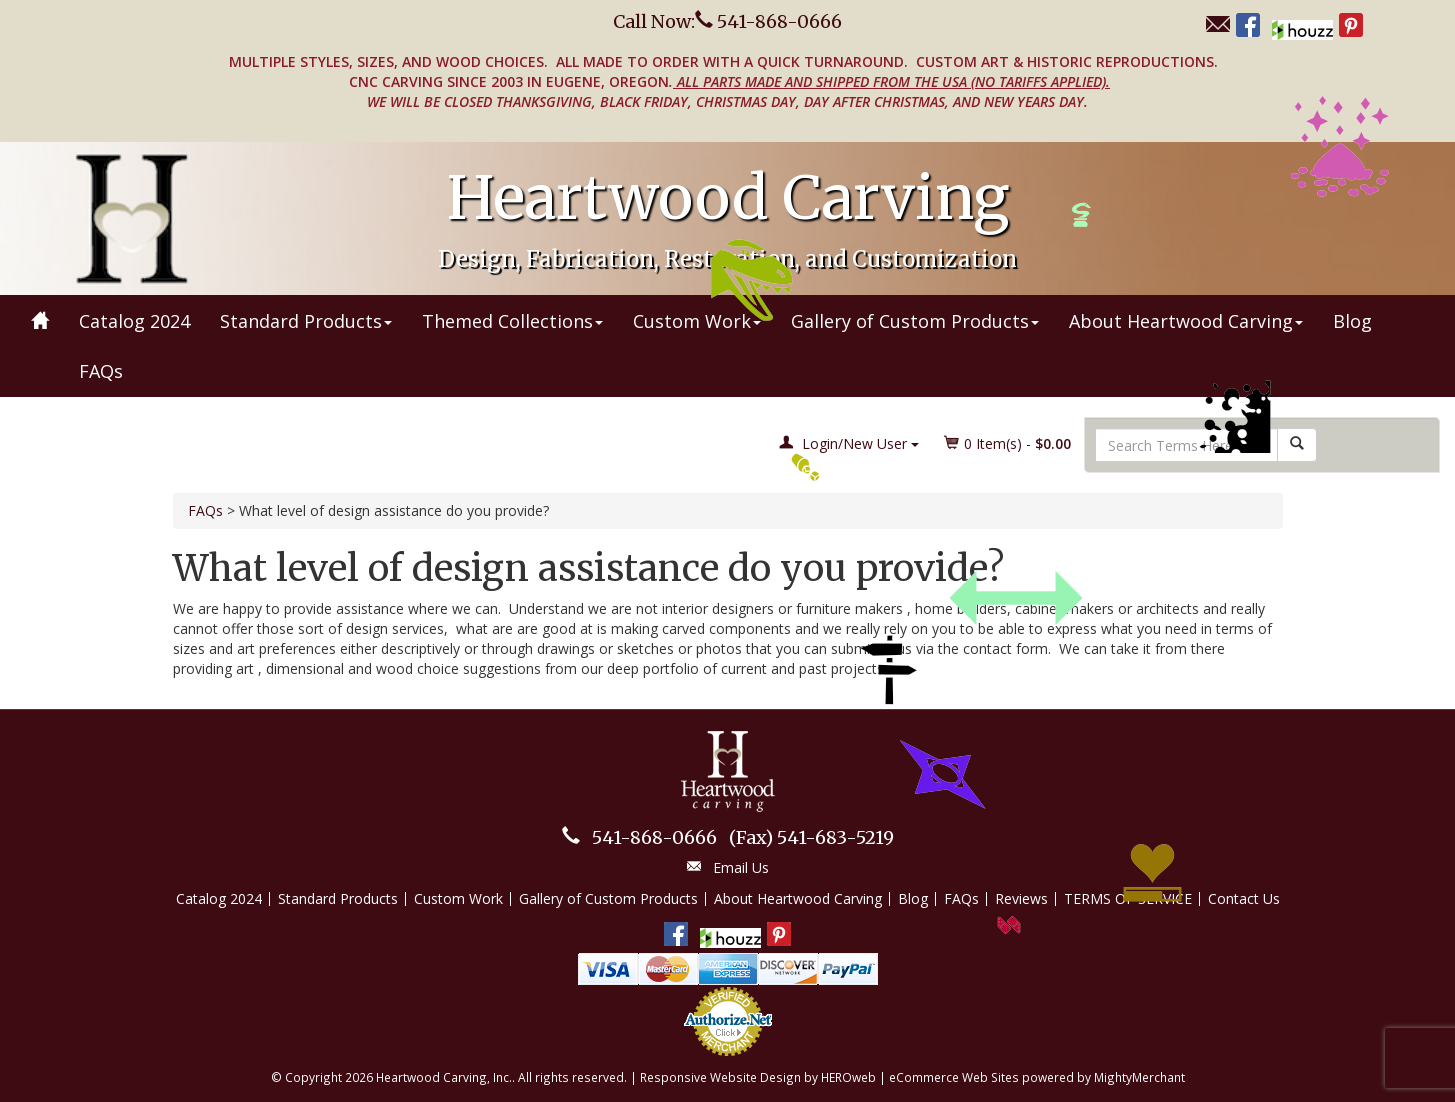 Image resolution: width=1455 pixels, height=1102 pixels. I want to click on access domino or tile-based games, so click(1009, 925).